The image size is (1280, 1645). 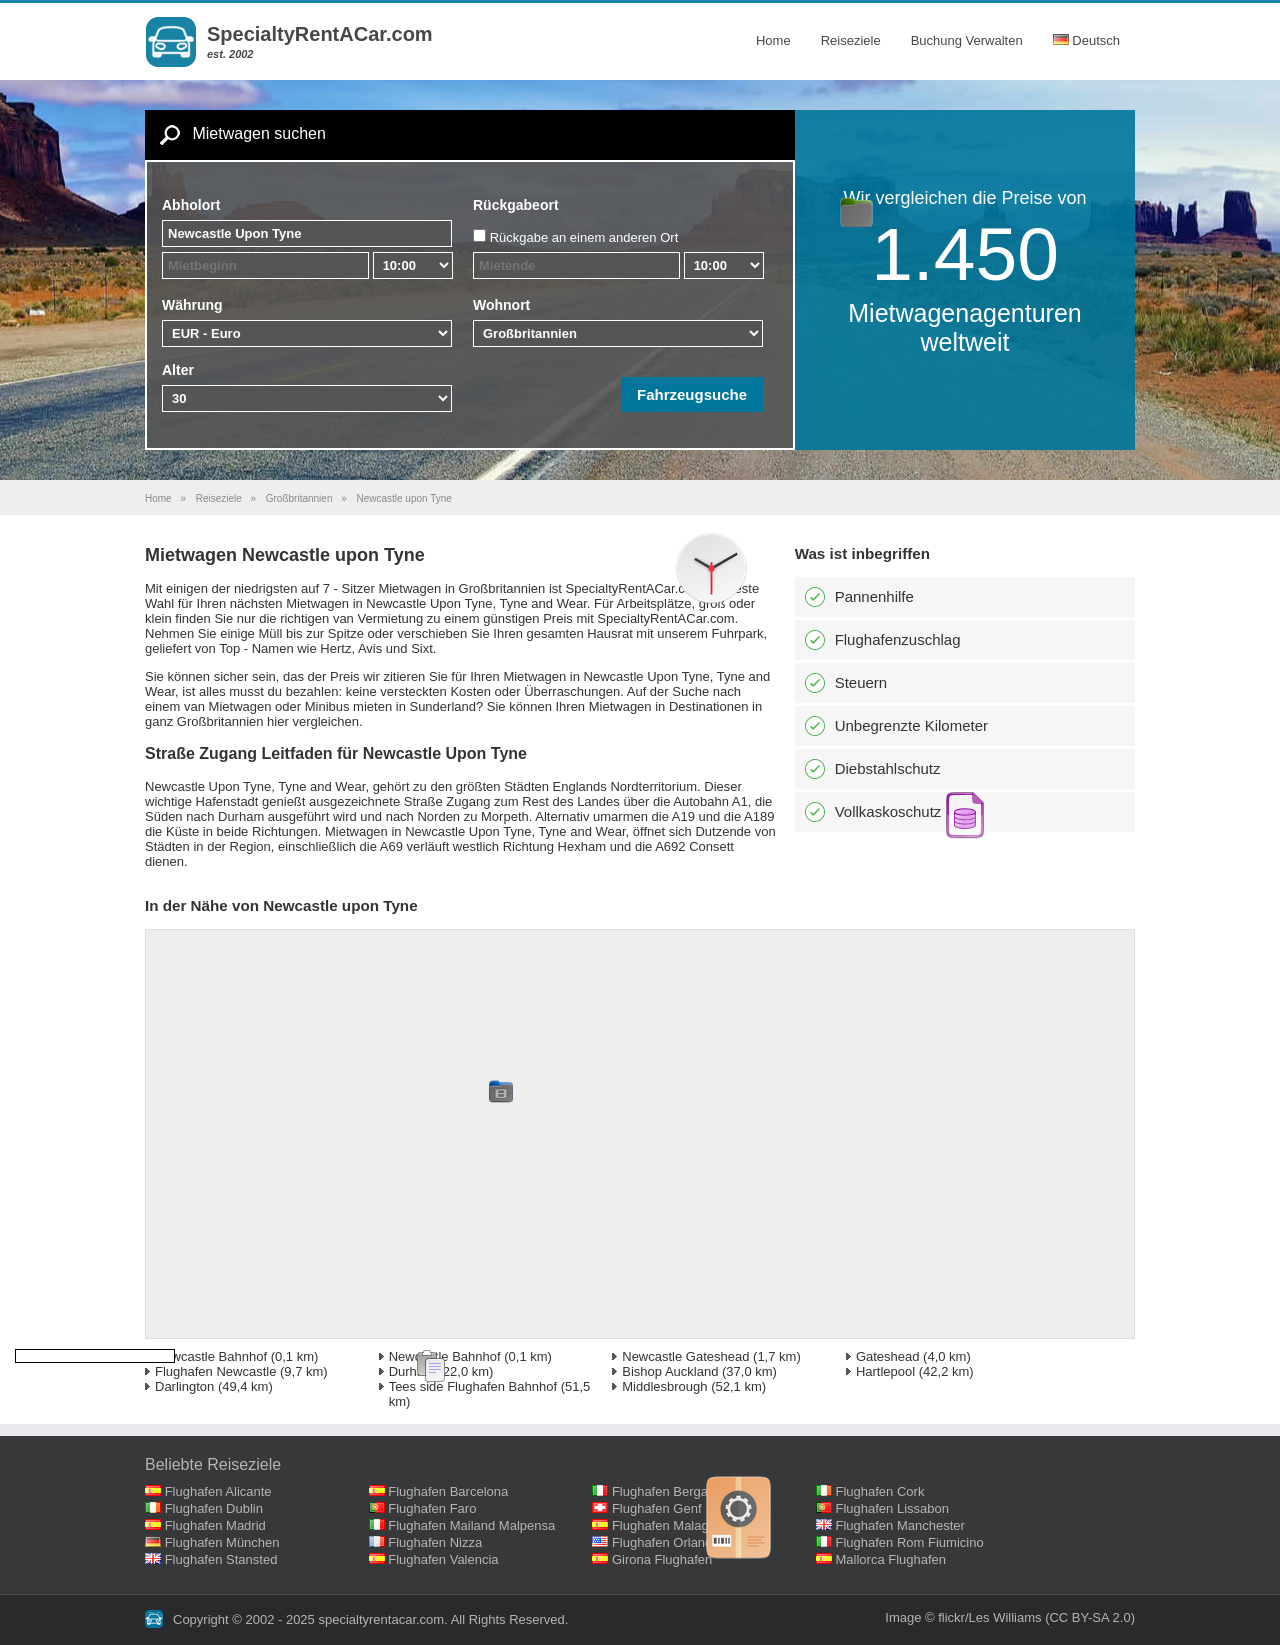 I want to click on software package being configured or installed, so click(x=738, y=1517).